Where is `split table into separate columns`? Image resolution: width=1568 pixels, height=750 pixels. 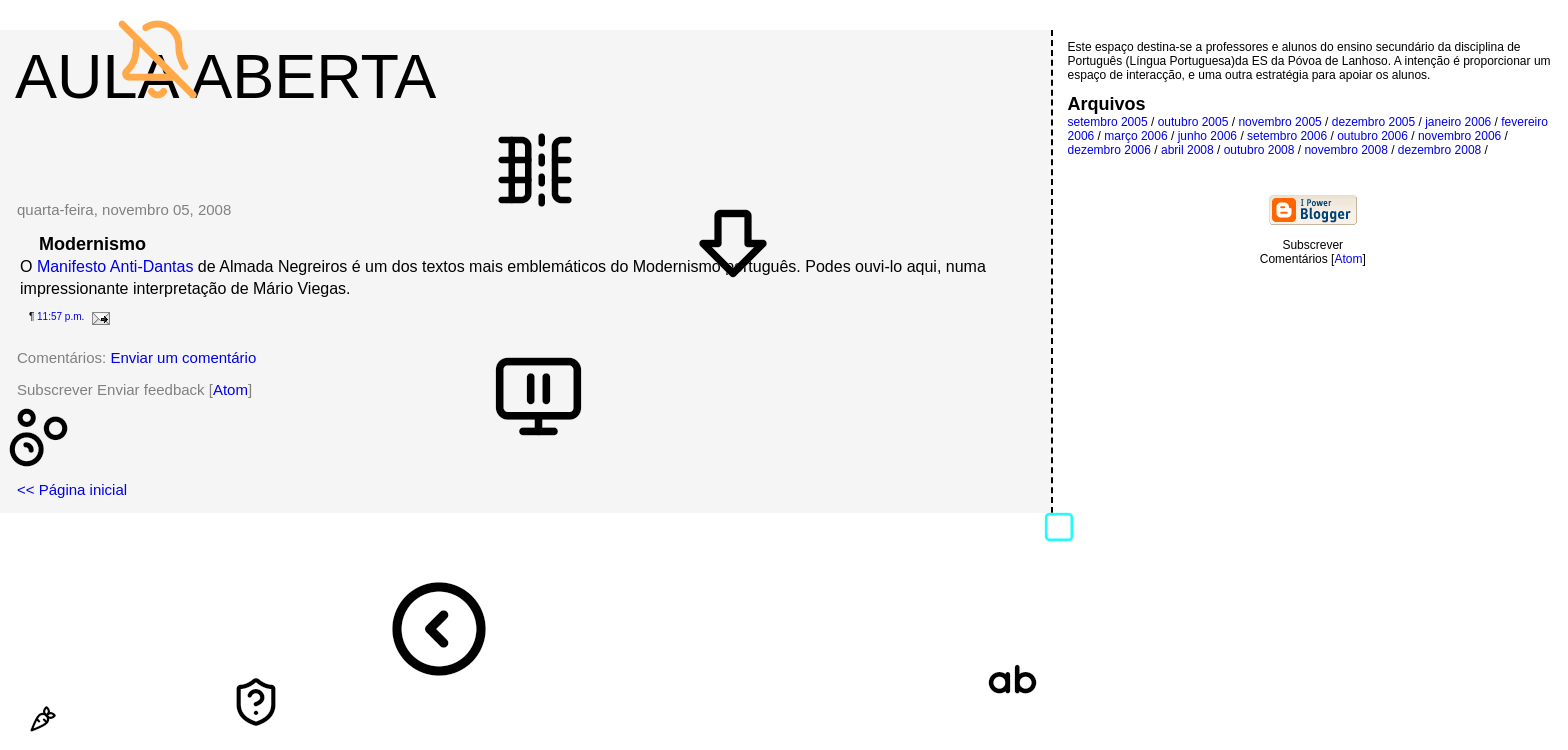
split table into separate columns is located at coordinates (535, 170).